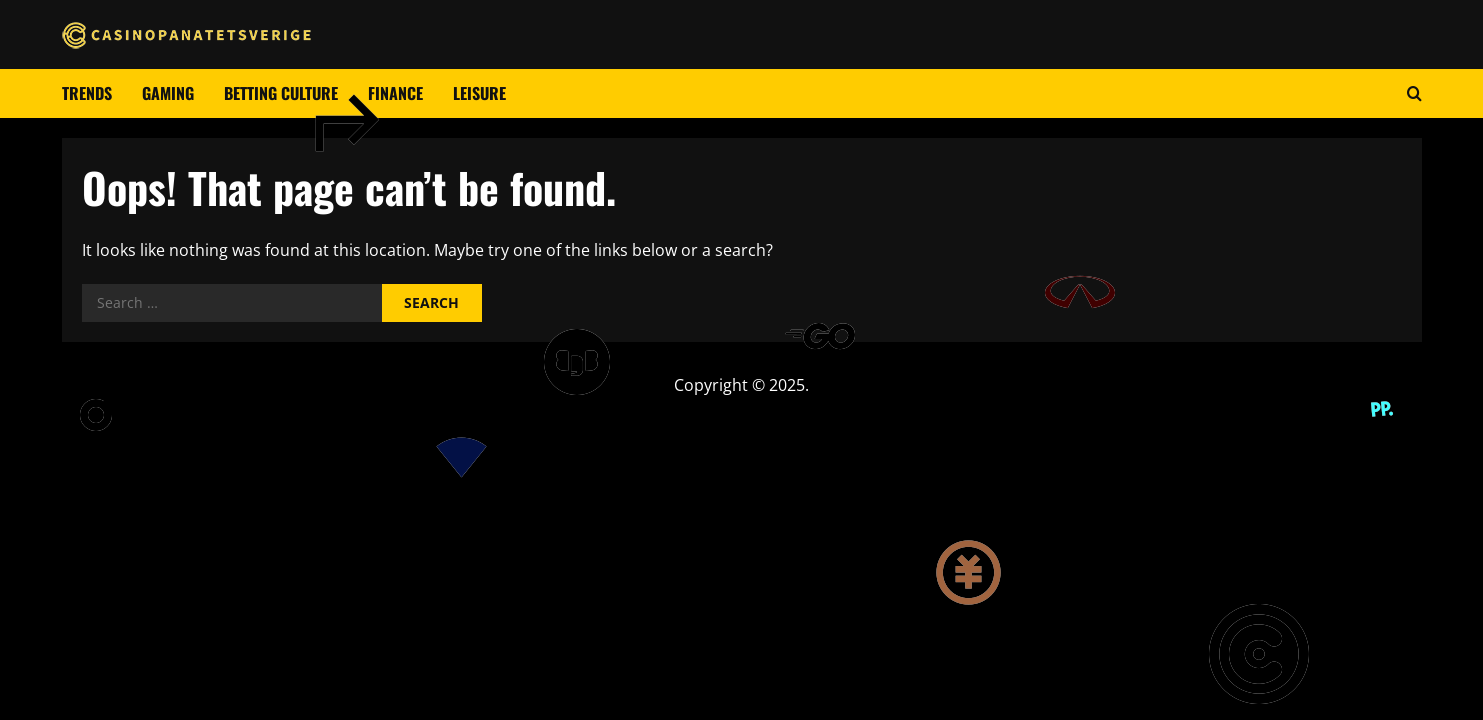 The image size is (1483, 720). What do you see at coordinates (577, 362) in the screenshot?
I see `EnterpriseDB company logo` at bounding box center [577, 362].